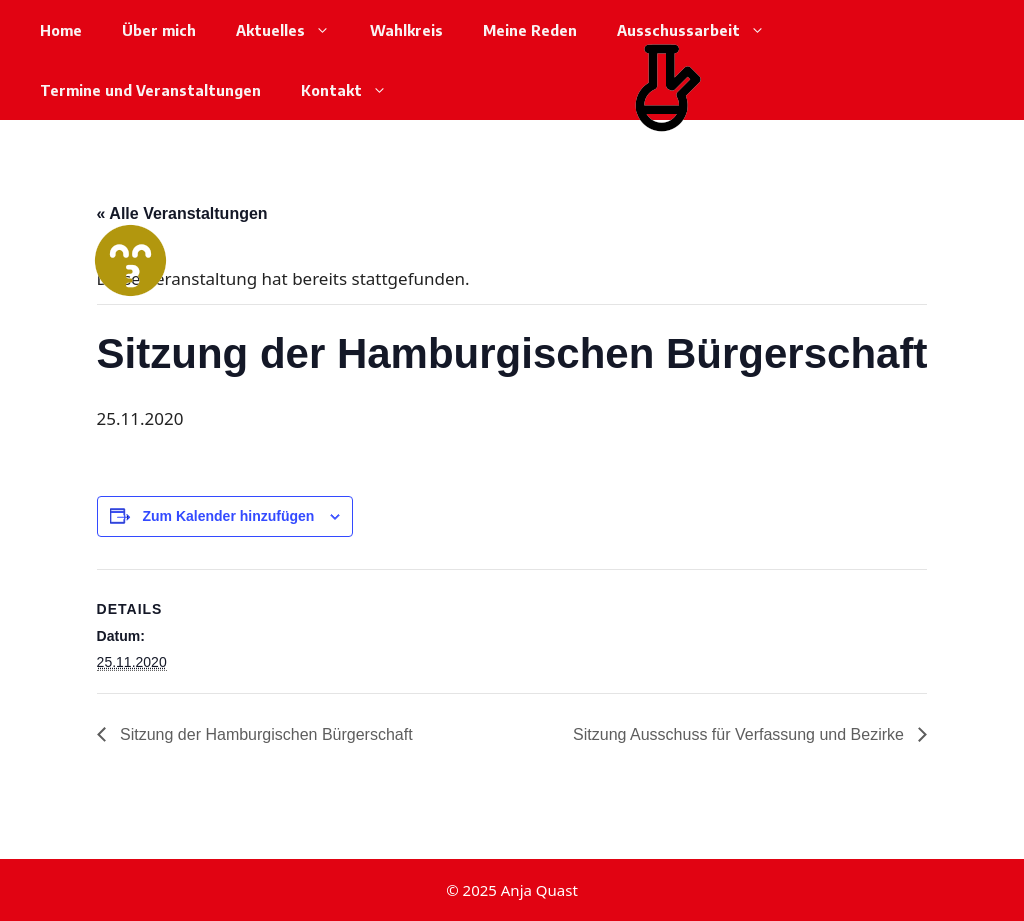 Image resolution: width=1024 pixels, height=921 pixels. What do you see at coordinates (130, 260) in the screenshot?
I see `send a kiss or affectionate reaction` at bounding box center [130, 260].